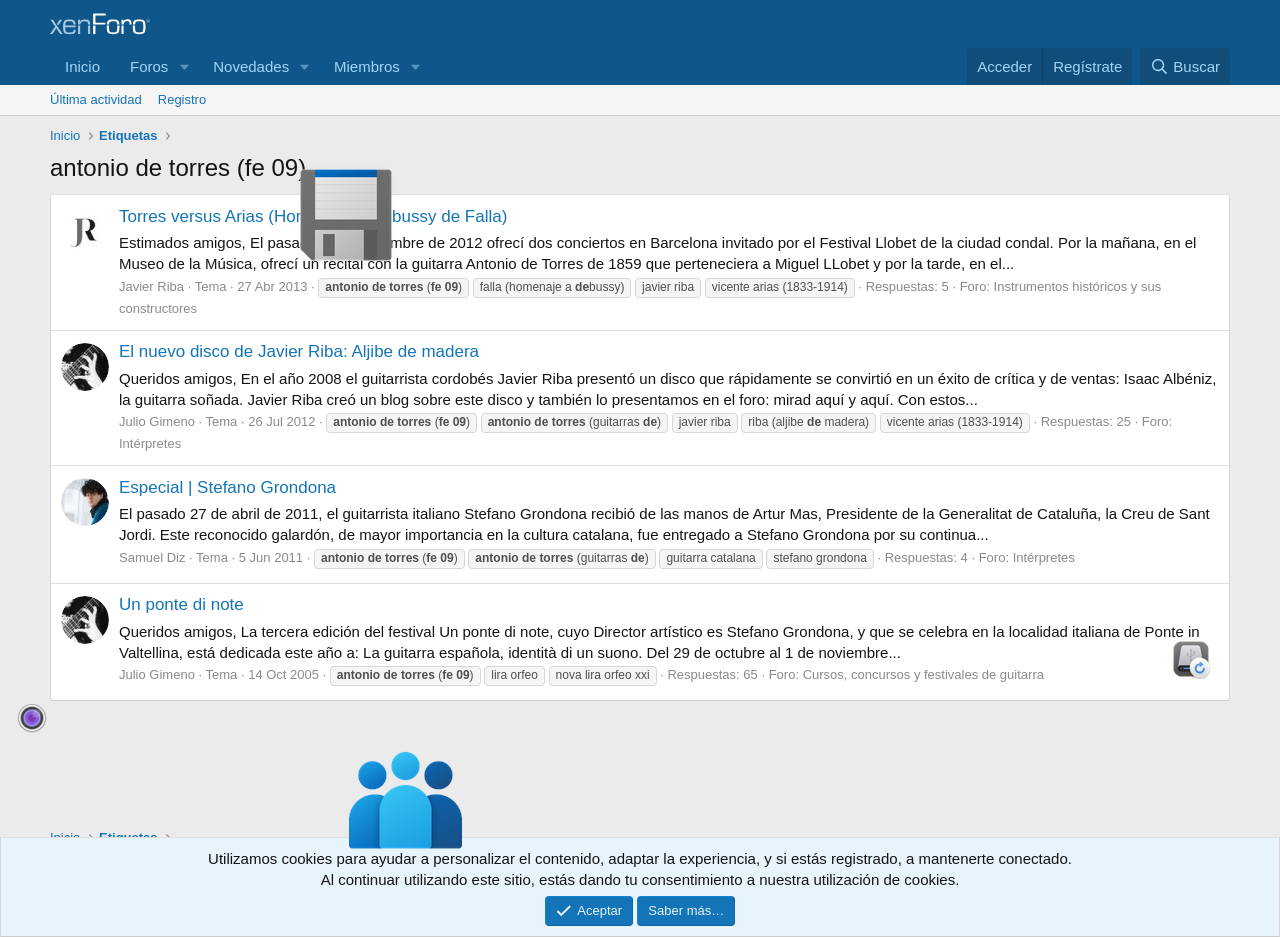 The image size is (1280, 937). Describe the element at coordinates (1191, 659) in the screenshot. I see `format or erase a USB drive` at that location.